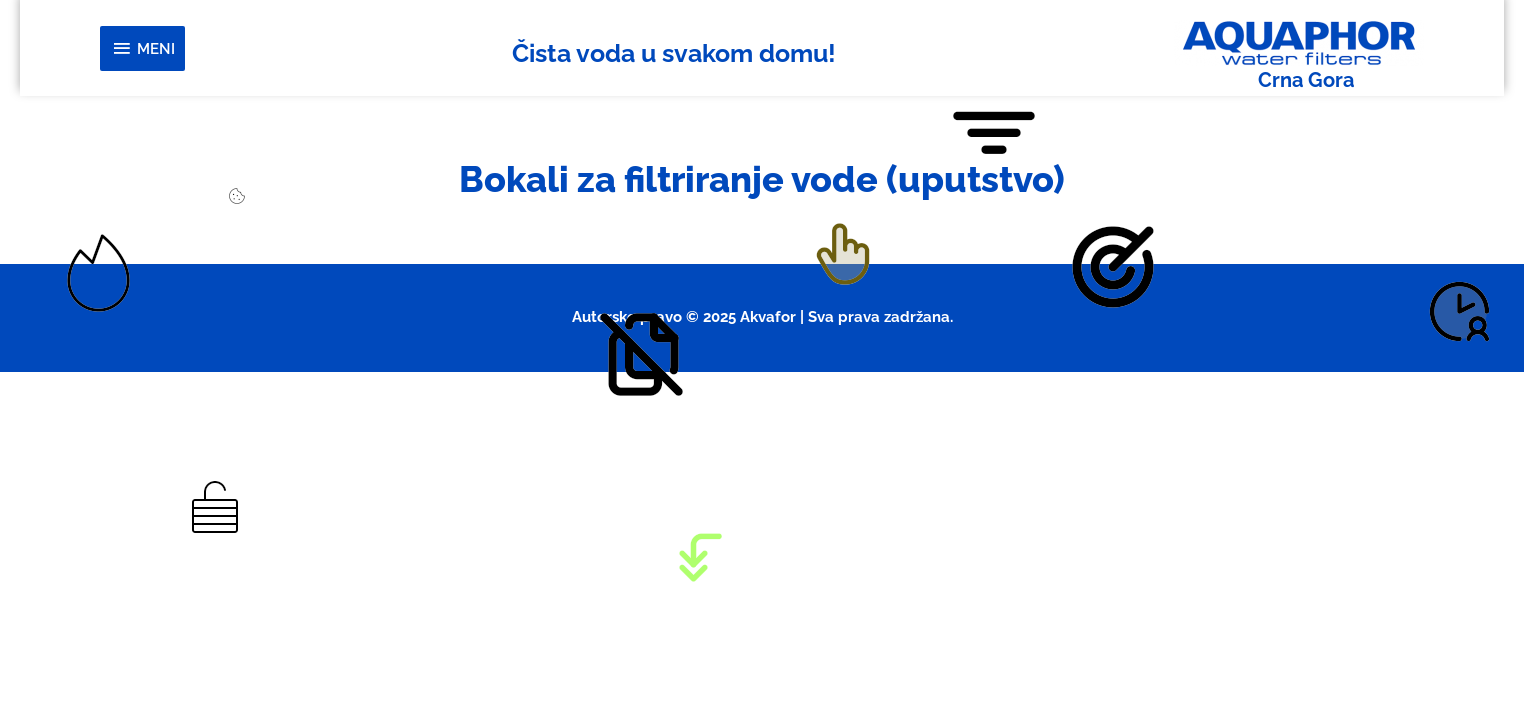 The image size is (1524, 720). I want to click on tap or click to select an item, so click(843, 254).